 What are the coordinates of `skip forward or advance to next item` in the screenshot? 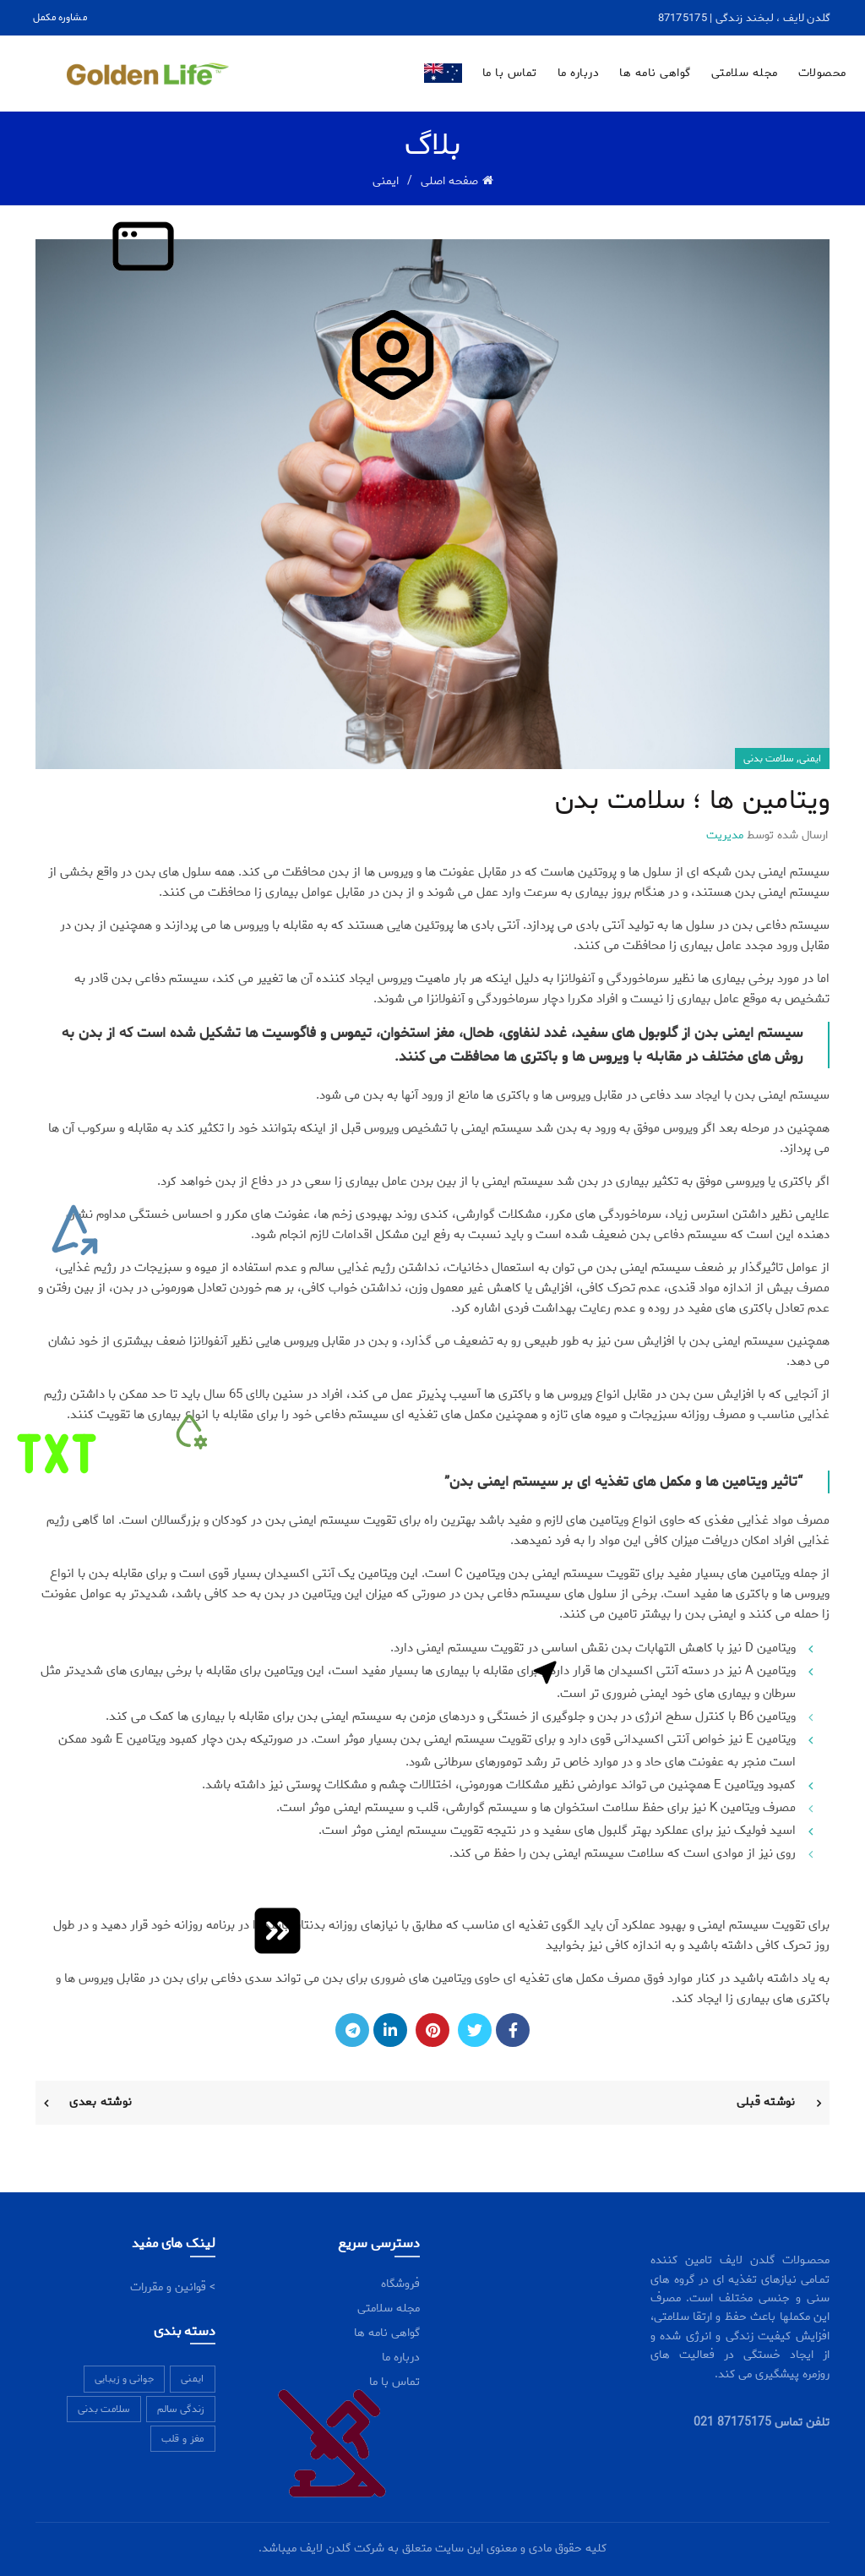 It's located at (277, 1930).